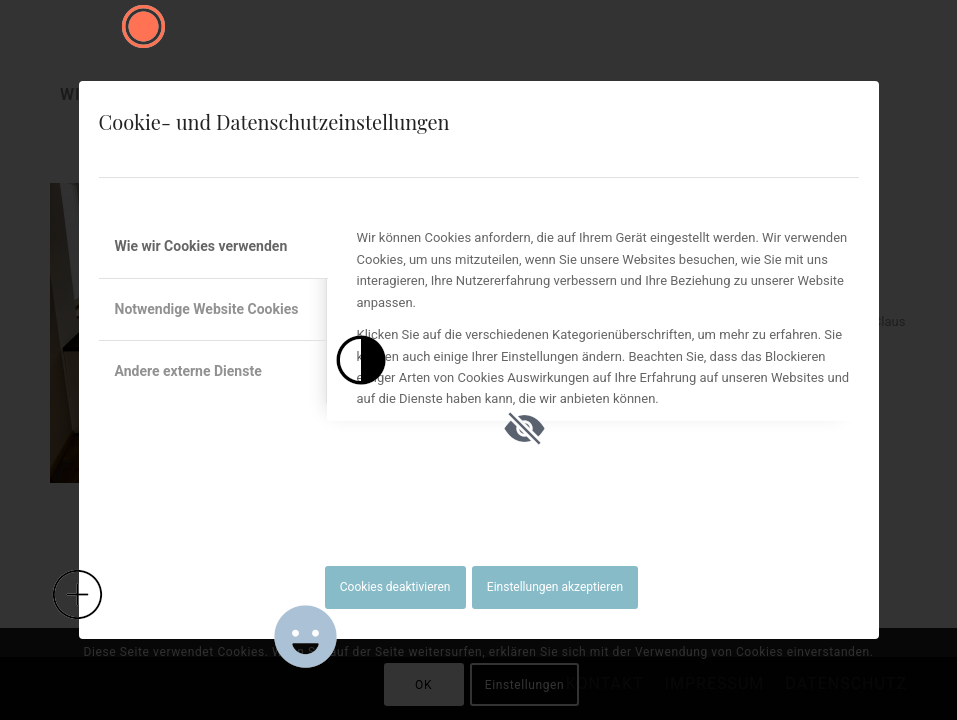  Describe the element at coordinates (143, 26) in the screenshot. I see `selected option in a radio button group` at that location.